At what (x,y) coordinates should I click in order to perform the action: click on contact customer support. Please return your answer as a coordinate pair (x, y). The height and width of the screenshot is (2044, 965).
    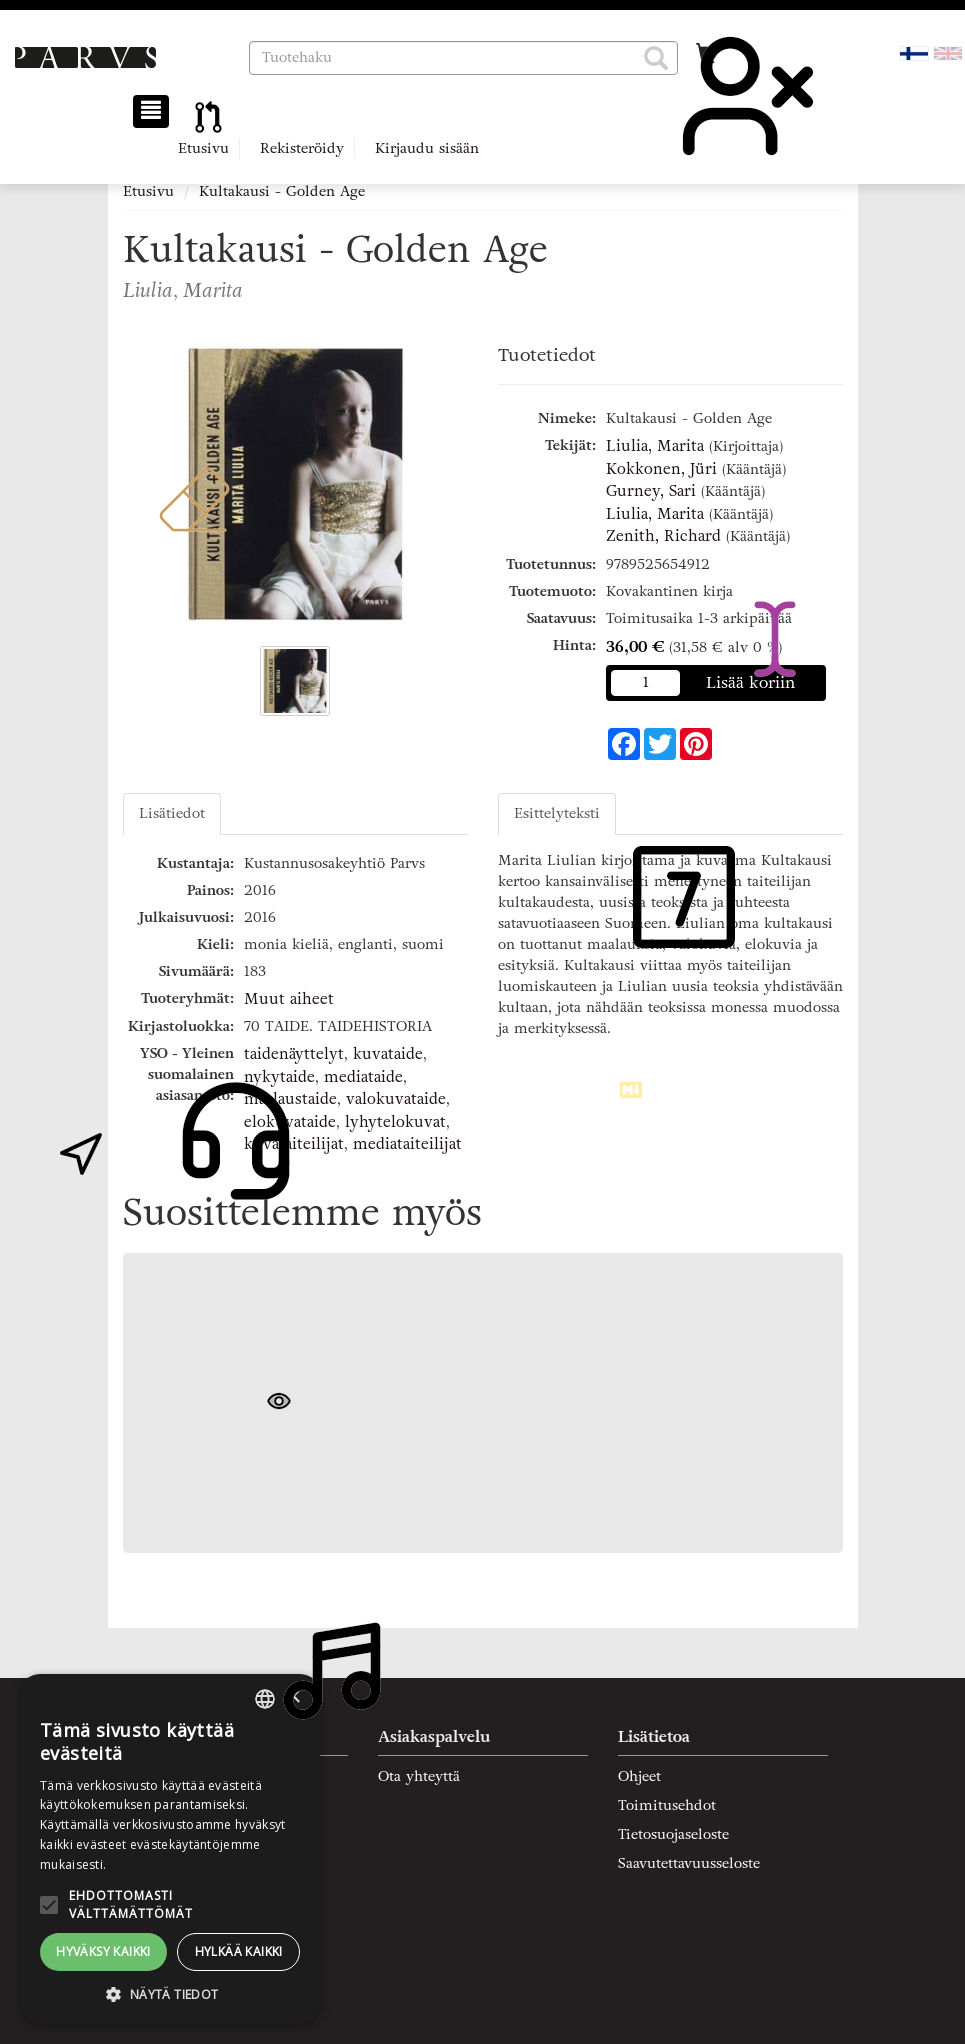
    Looking at the image, I should click on (236, 1141).